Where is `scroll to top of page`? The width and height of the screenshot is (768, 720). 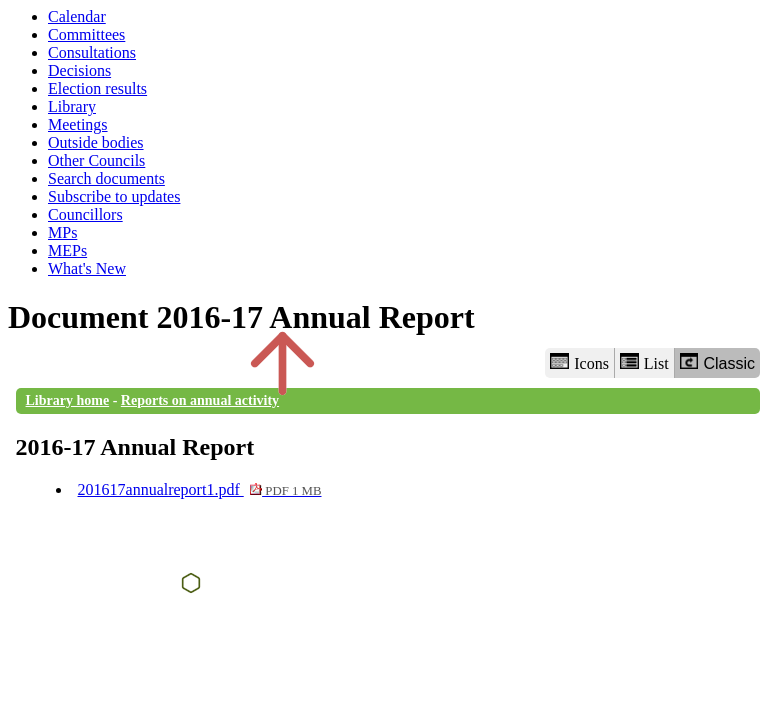
scroll to top of page is located at coordinates (282, 363).